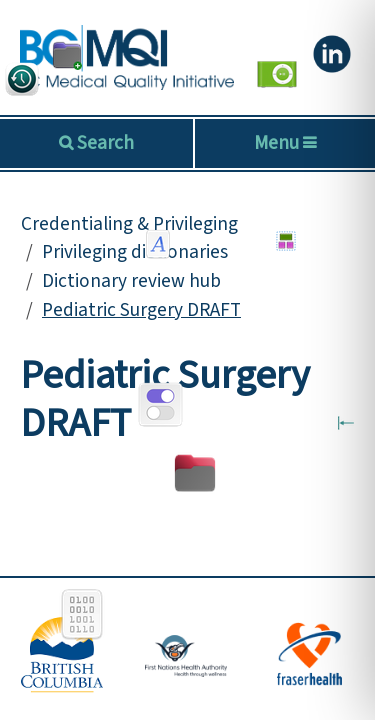 The image size is (375, 720). I want to click on go to the first item in a list or sequence, so click(346, 423).